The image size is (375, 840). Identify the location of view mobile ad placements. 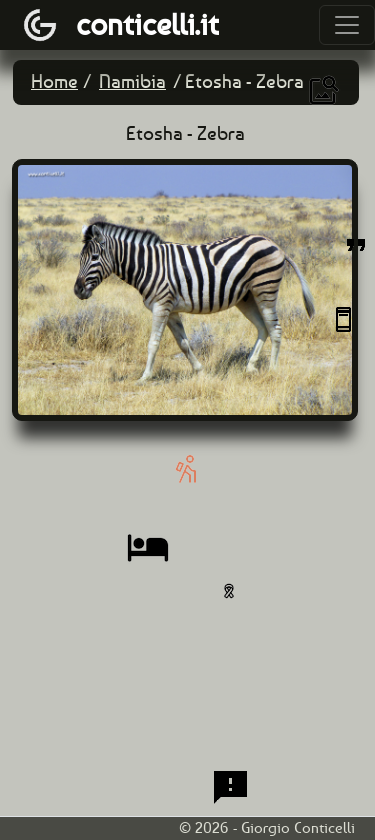
(343, 319).